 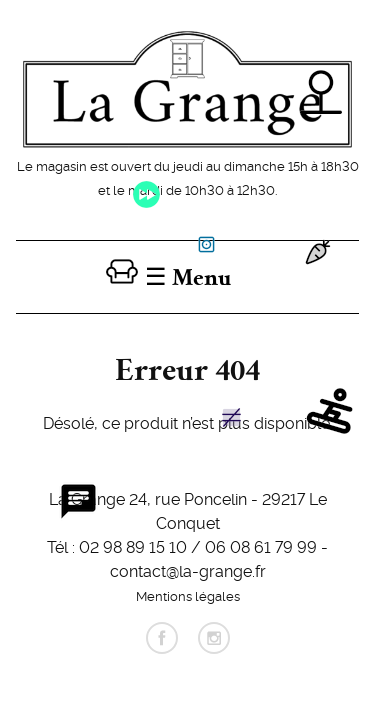 What do you see at coordinates (122, 272) in the screenshot?
I see `browse furniture or home decor` at bounding box center [122, 272].